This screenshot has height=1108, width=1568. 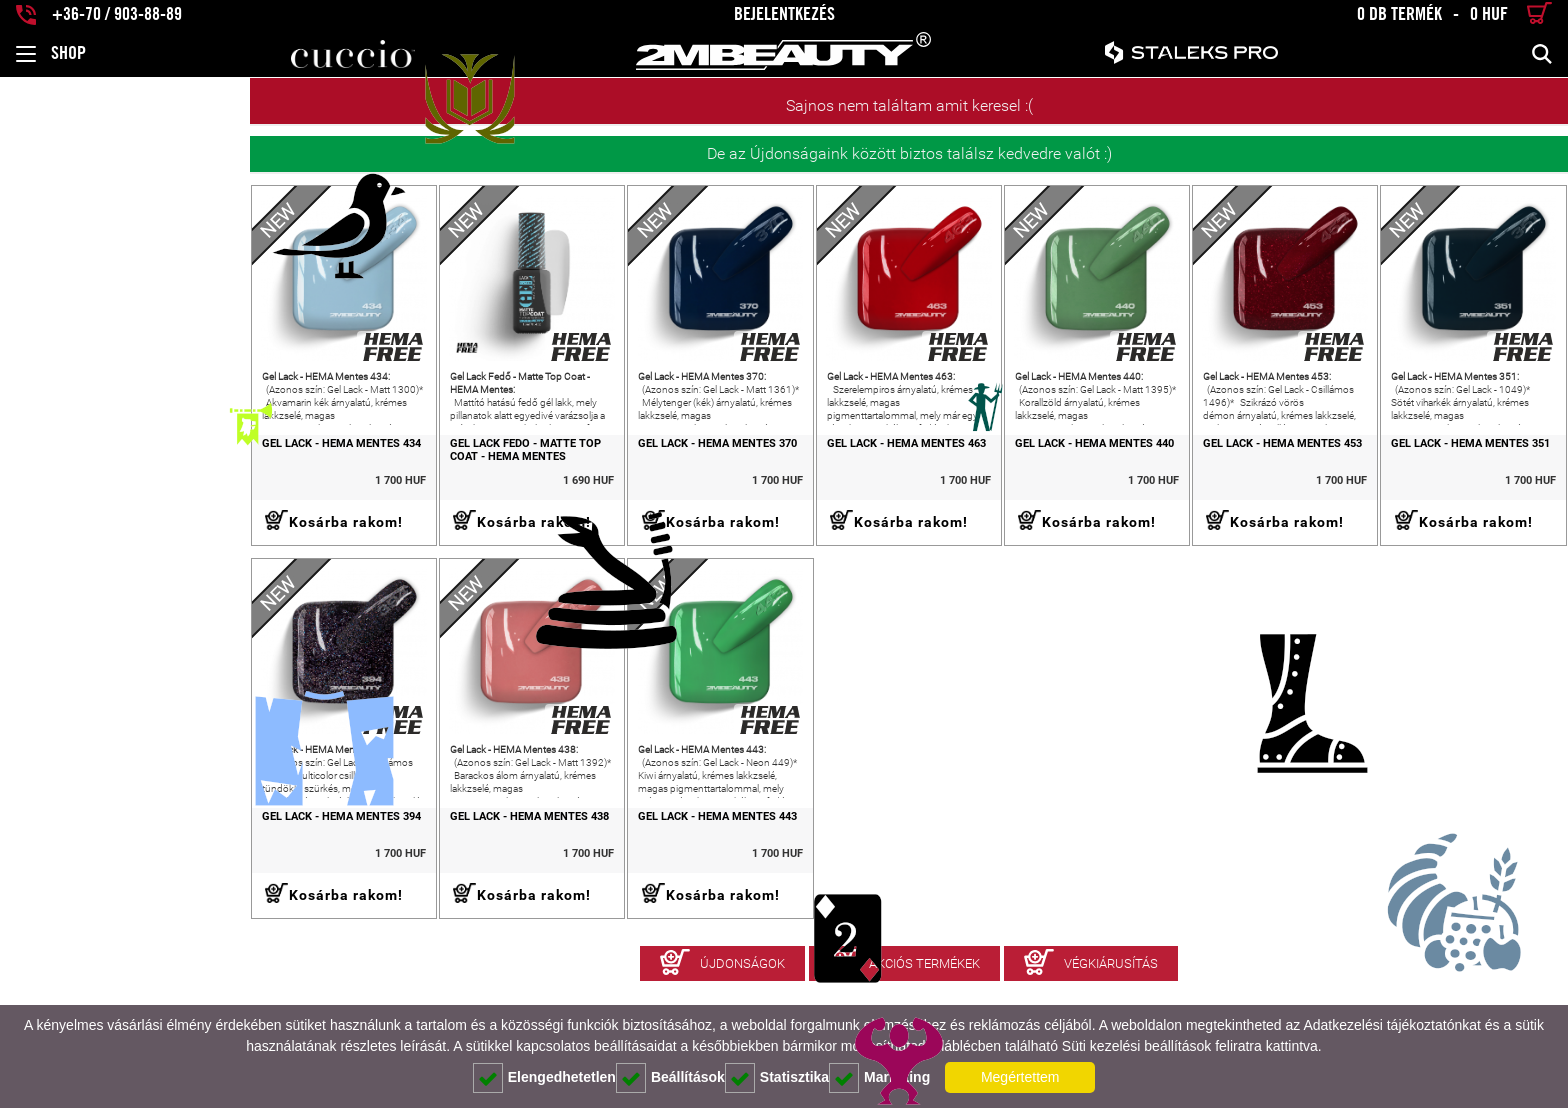 What do you see at coordinates (339, 226) in the screenshot?
I see `indicates a beach or coastal location` at bounding box center [339, 226].